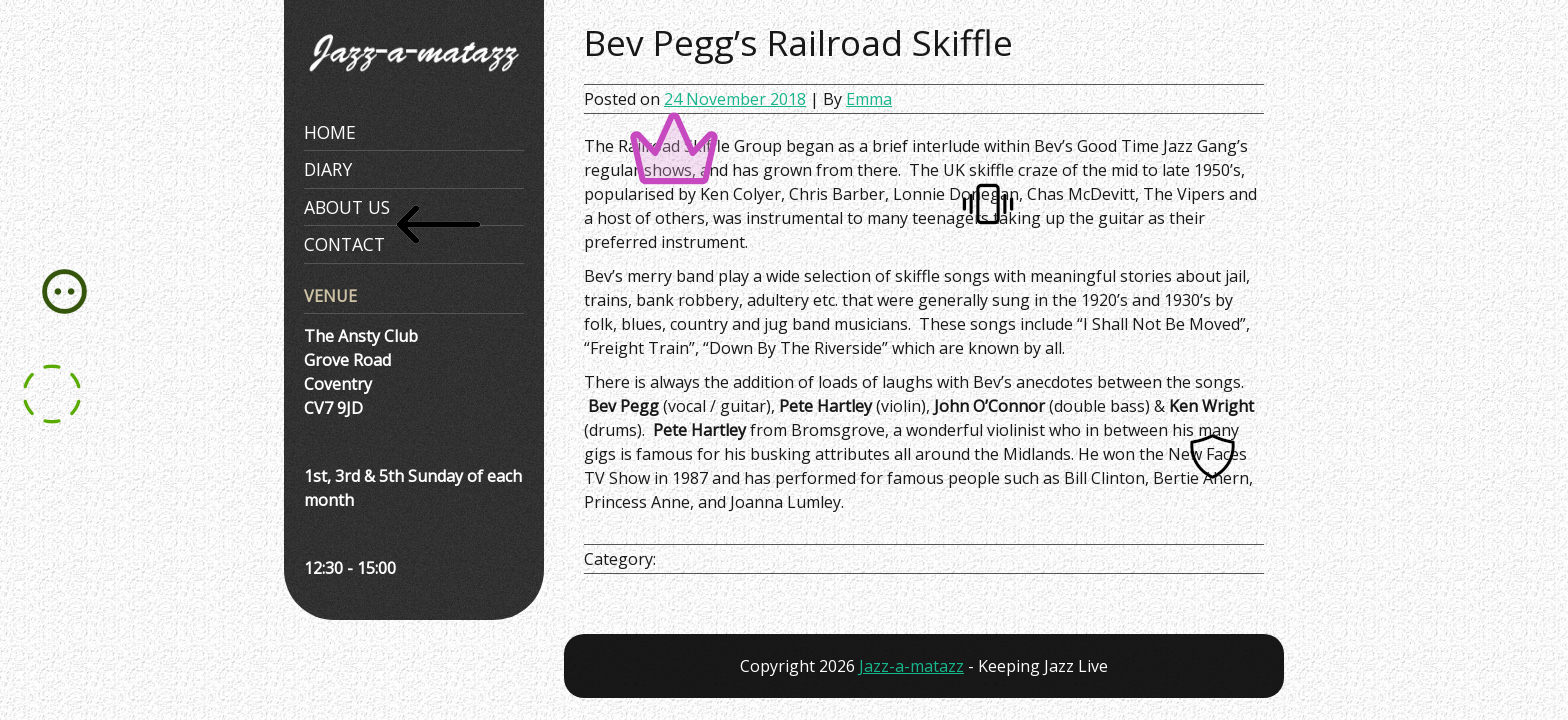 The width and height of the screenshot is (1568, 720). Describe the element at coordinates (64, 291) in the screenshot. I see `open more options menu` at that location.